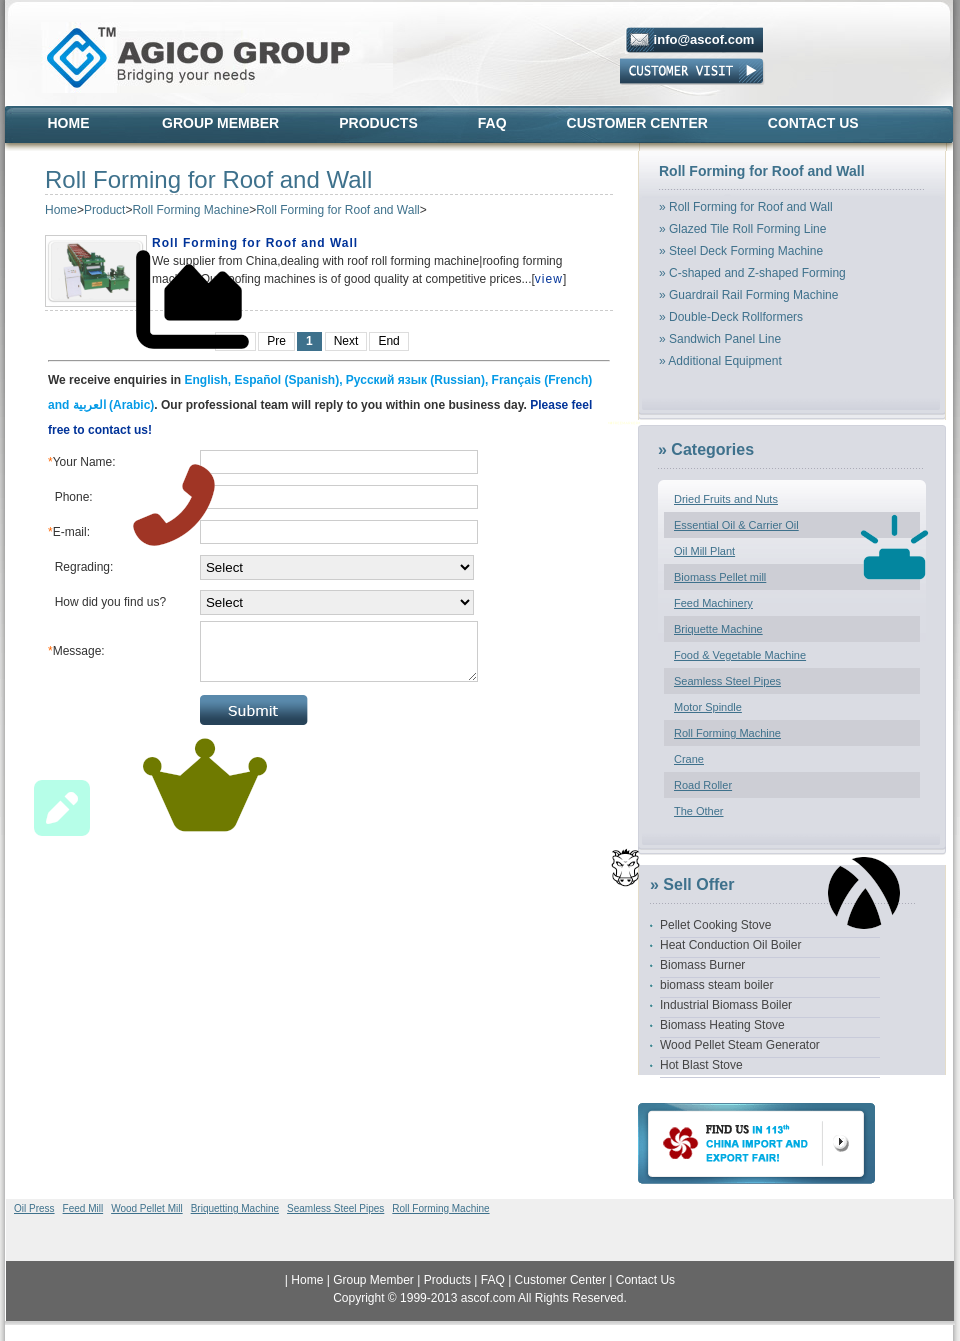  What do you see at coordinates (624, 423) in the screenshot?
I see `apache freemarker template engine logo` at bounding box center [624, 423].